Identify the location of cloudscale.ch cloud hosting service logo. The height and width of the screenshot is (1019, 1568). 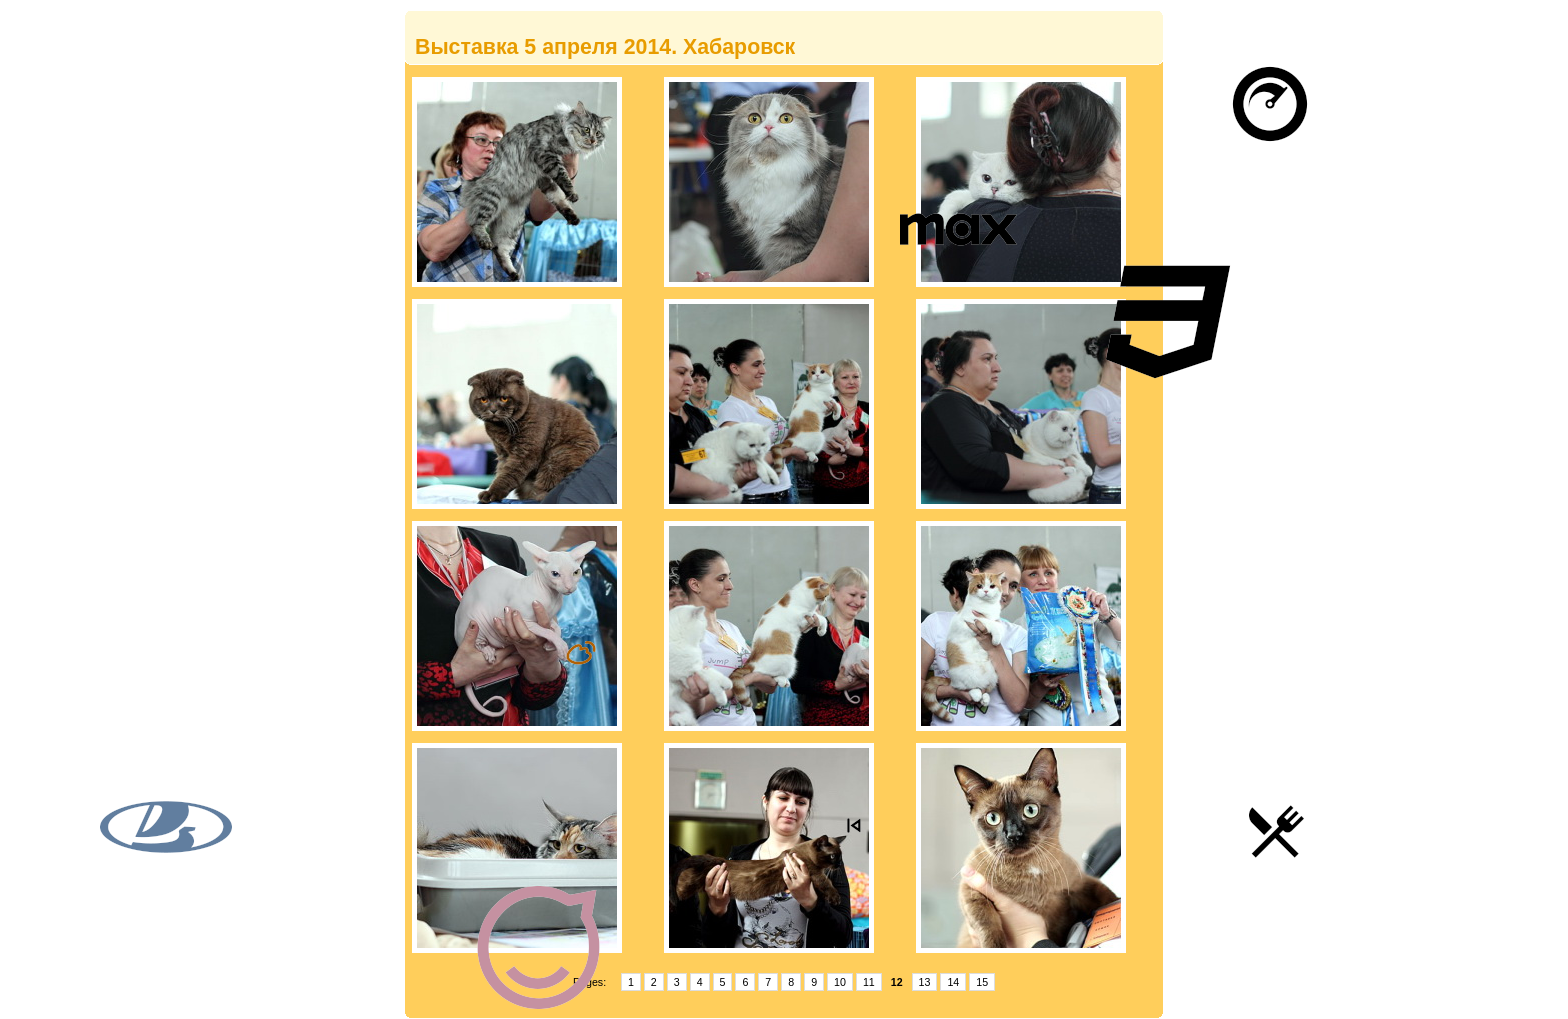
(1270, 104).